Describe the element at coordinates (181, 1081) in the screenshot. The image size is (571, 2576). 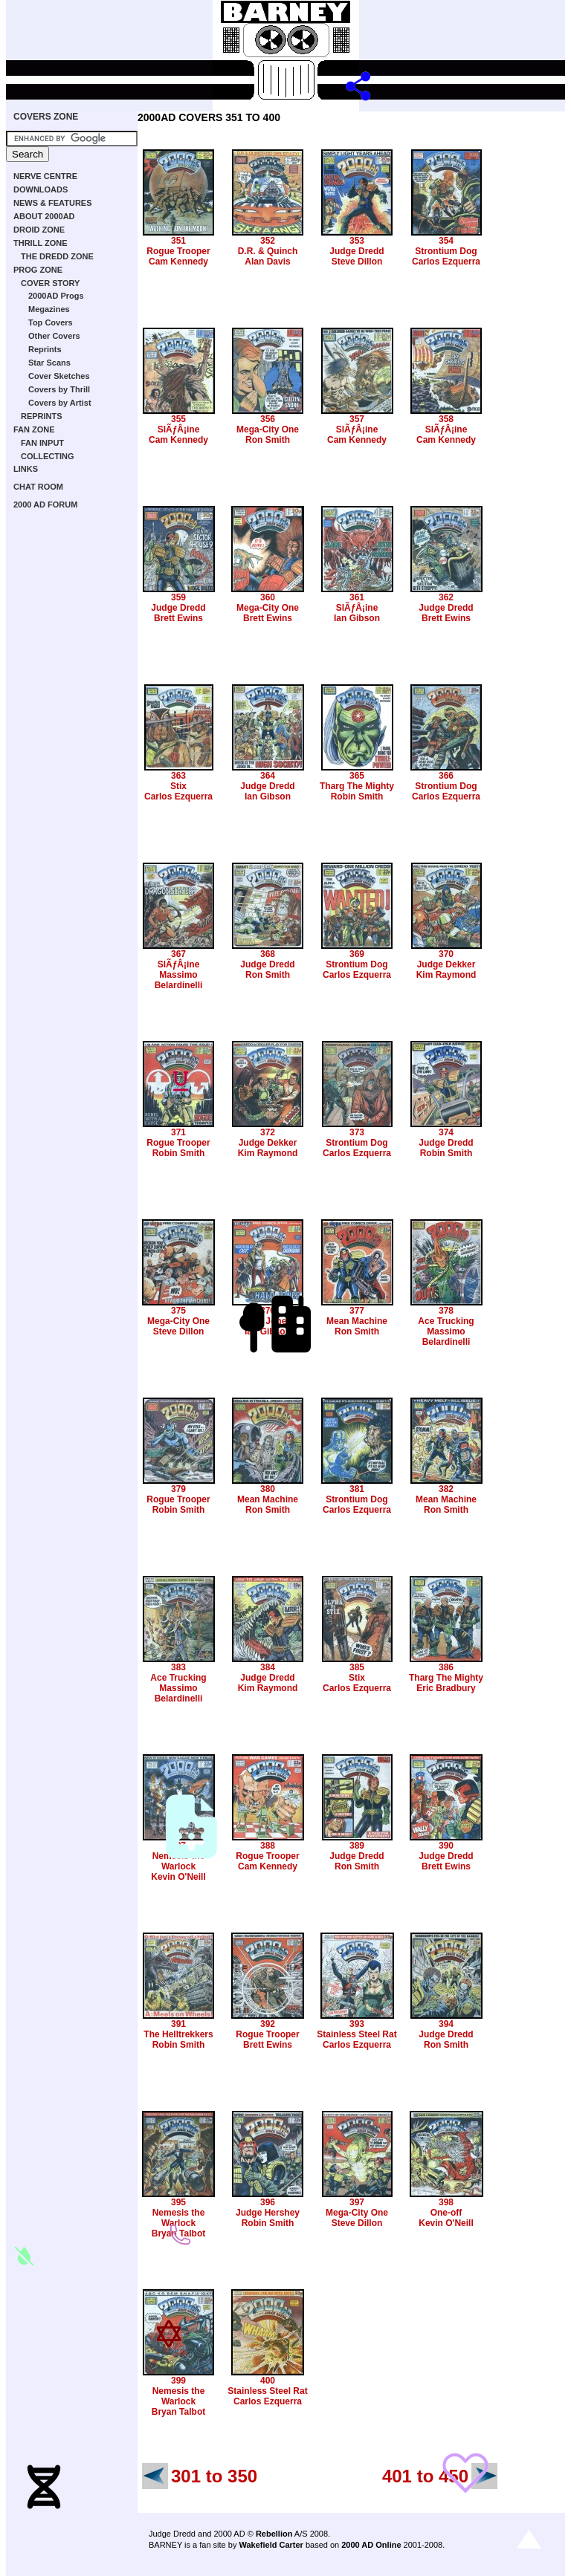
I see `apply underline formatting to selected text` at that location.